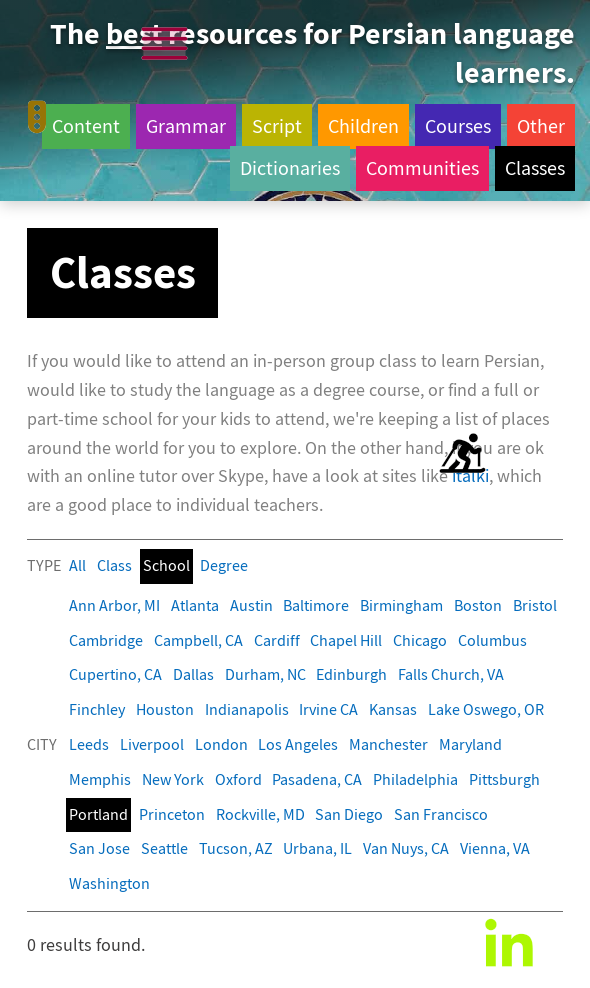 The height and width of the screenshot is (988, 590). What do you see at coordinates (37, 117) in the screenshot?
I see `traffic or navigation status indicator` at bounding box center [37, 117].